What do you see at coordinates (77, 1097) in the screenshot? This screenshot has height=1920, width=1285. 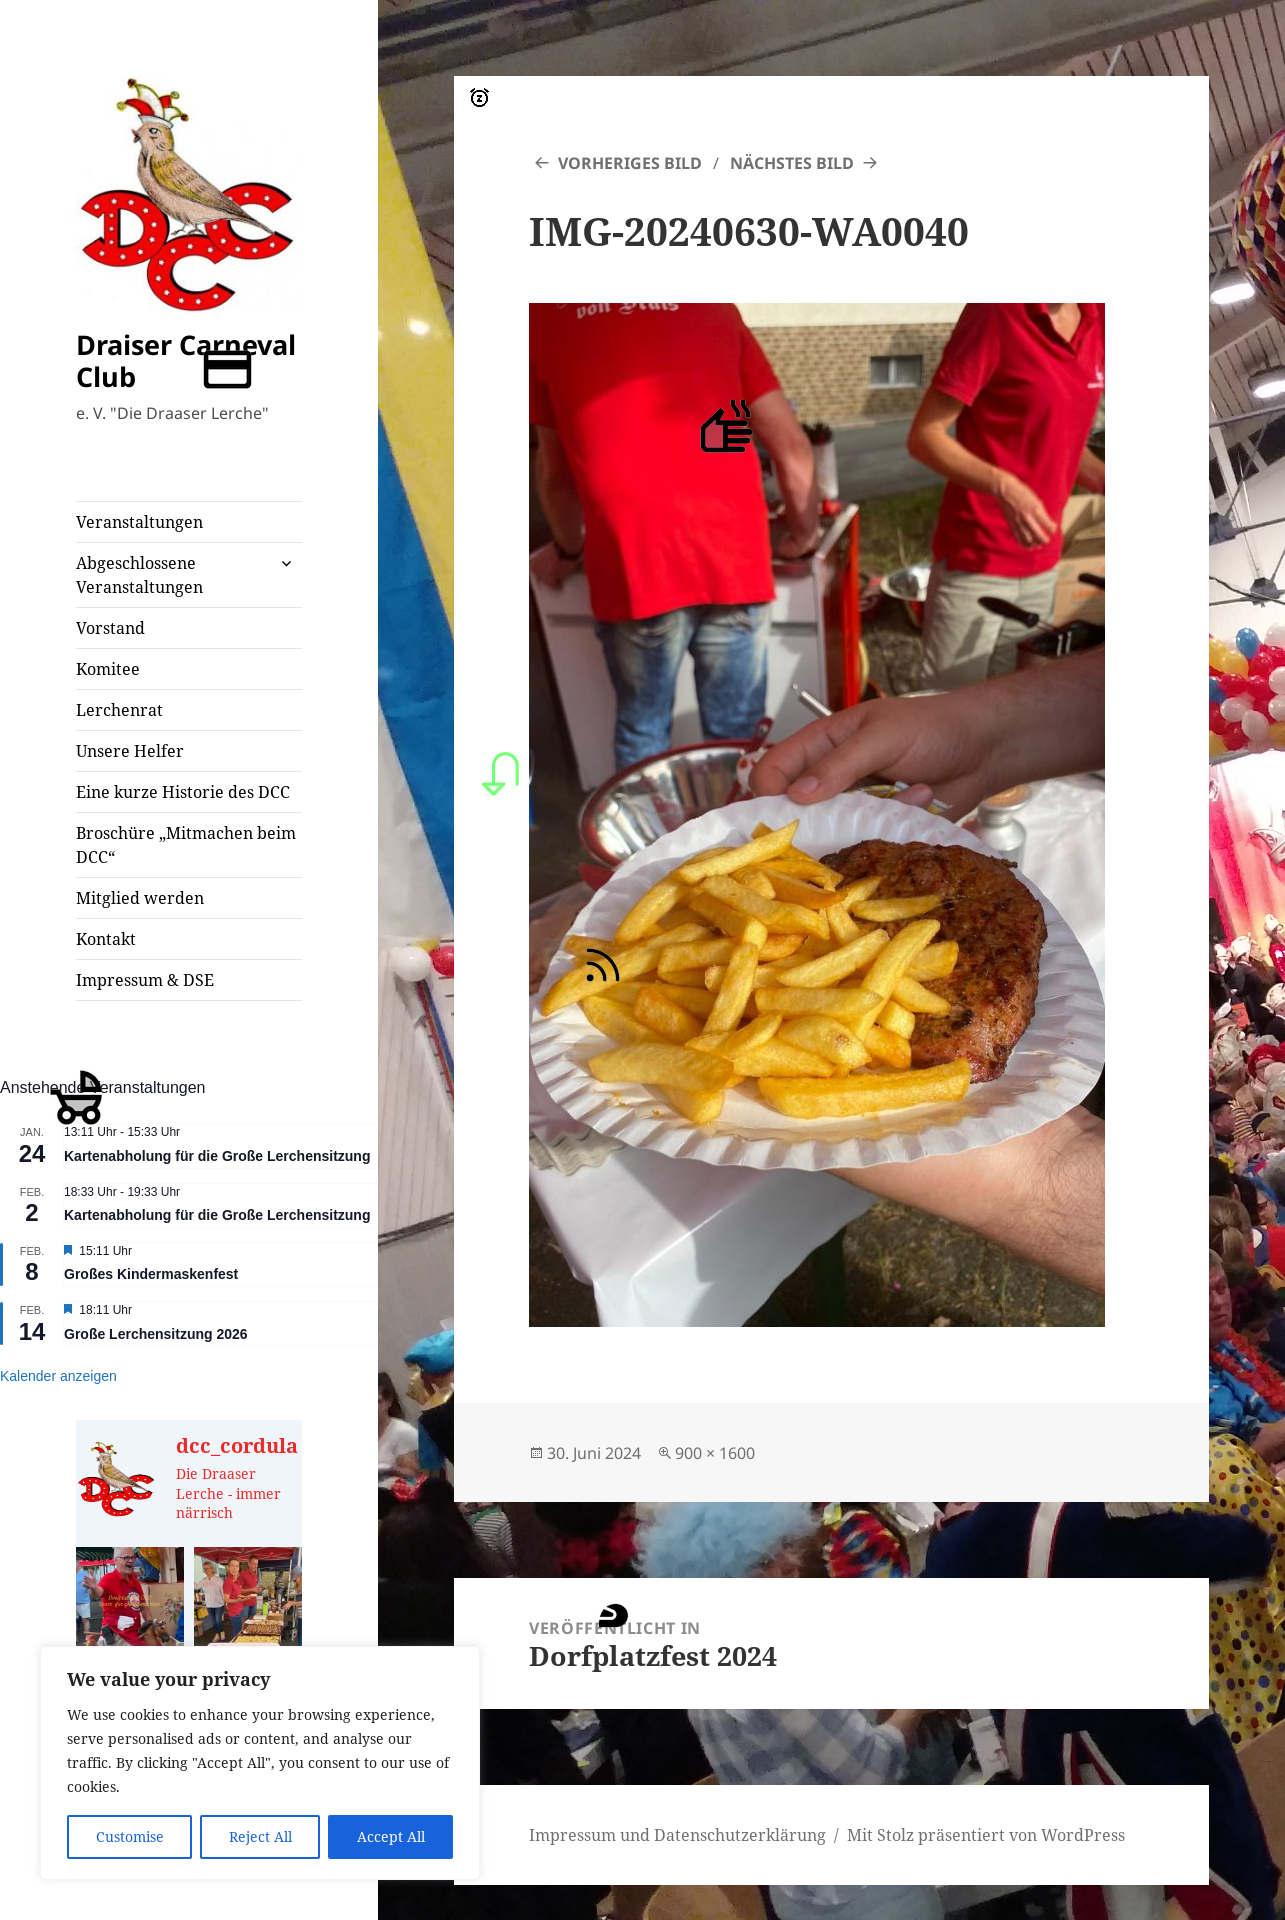 I see `indicates child-friendly or family-friendly location` at bounding box center [77, 1097].